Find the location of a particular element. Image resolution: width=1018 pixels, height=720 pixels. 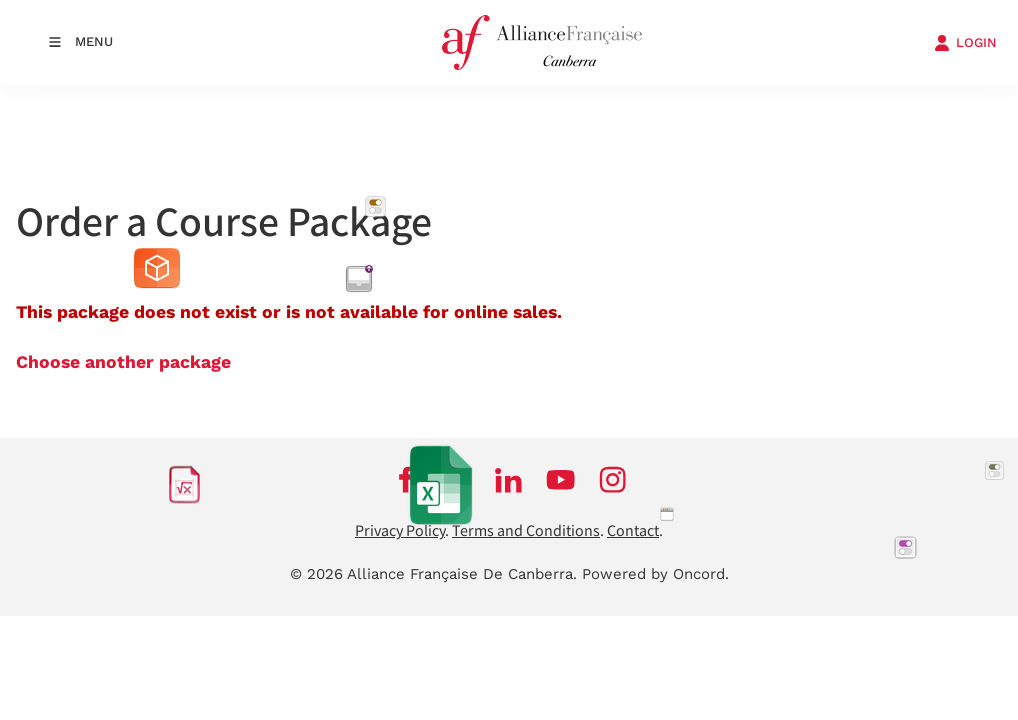

view outgoing mail queue is located at coordinates (359, 279).